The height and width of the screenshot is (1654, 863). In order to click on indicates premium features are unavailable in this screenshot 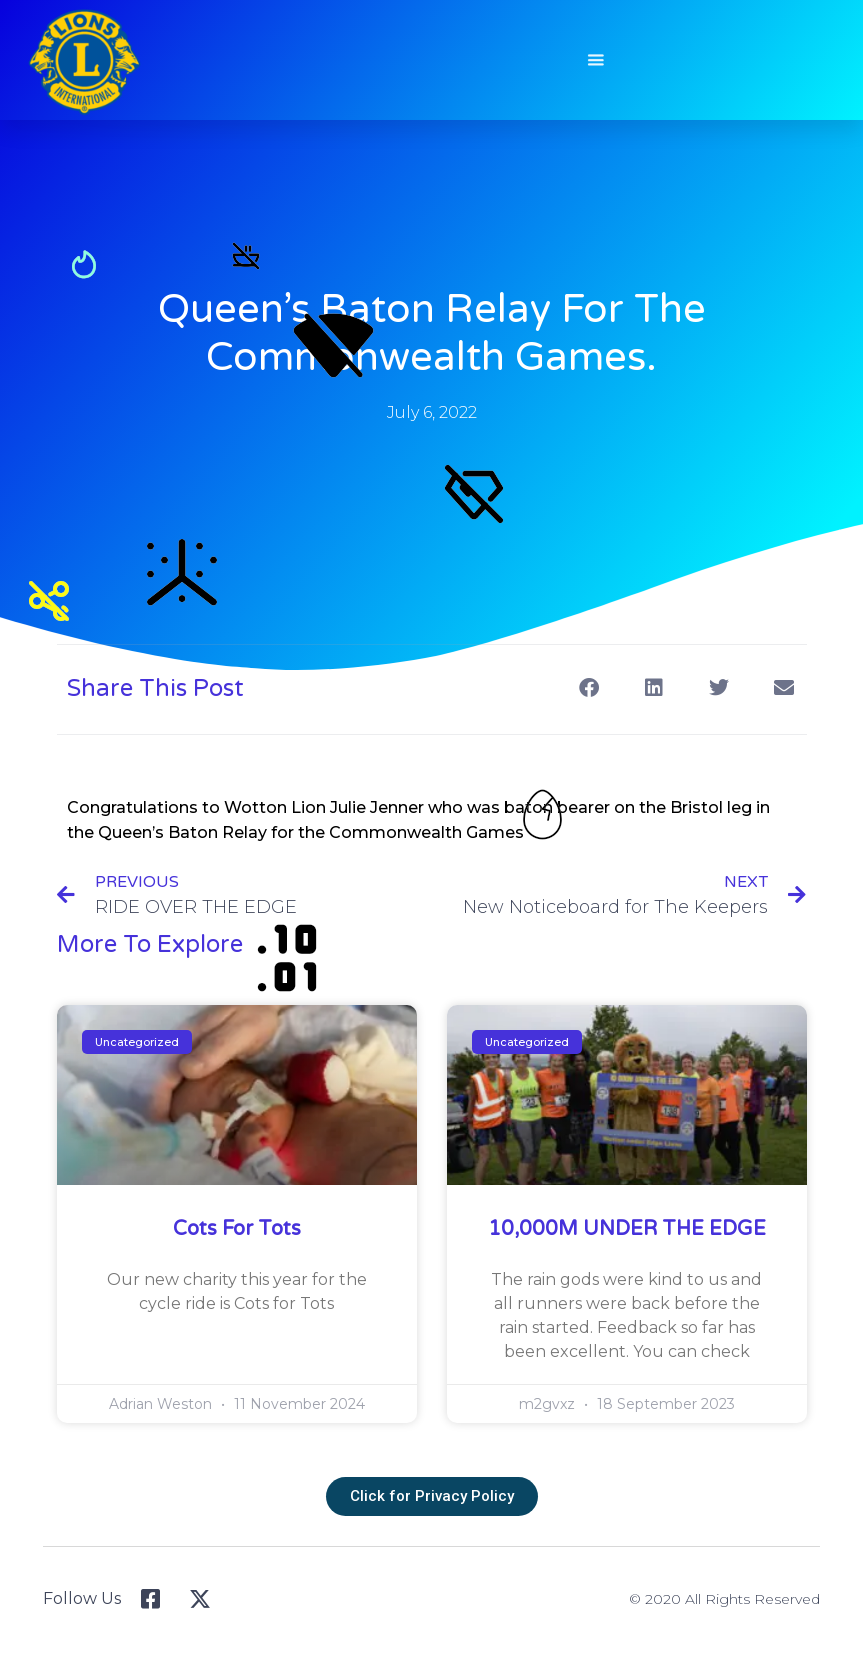, I will do `click(474, 494)`.